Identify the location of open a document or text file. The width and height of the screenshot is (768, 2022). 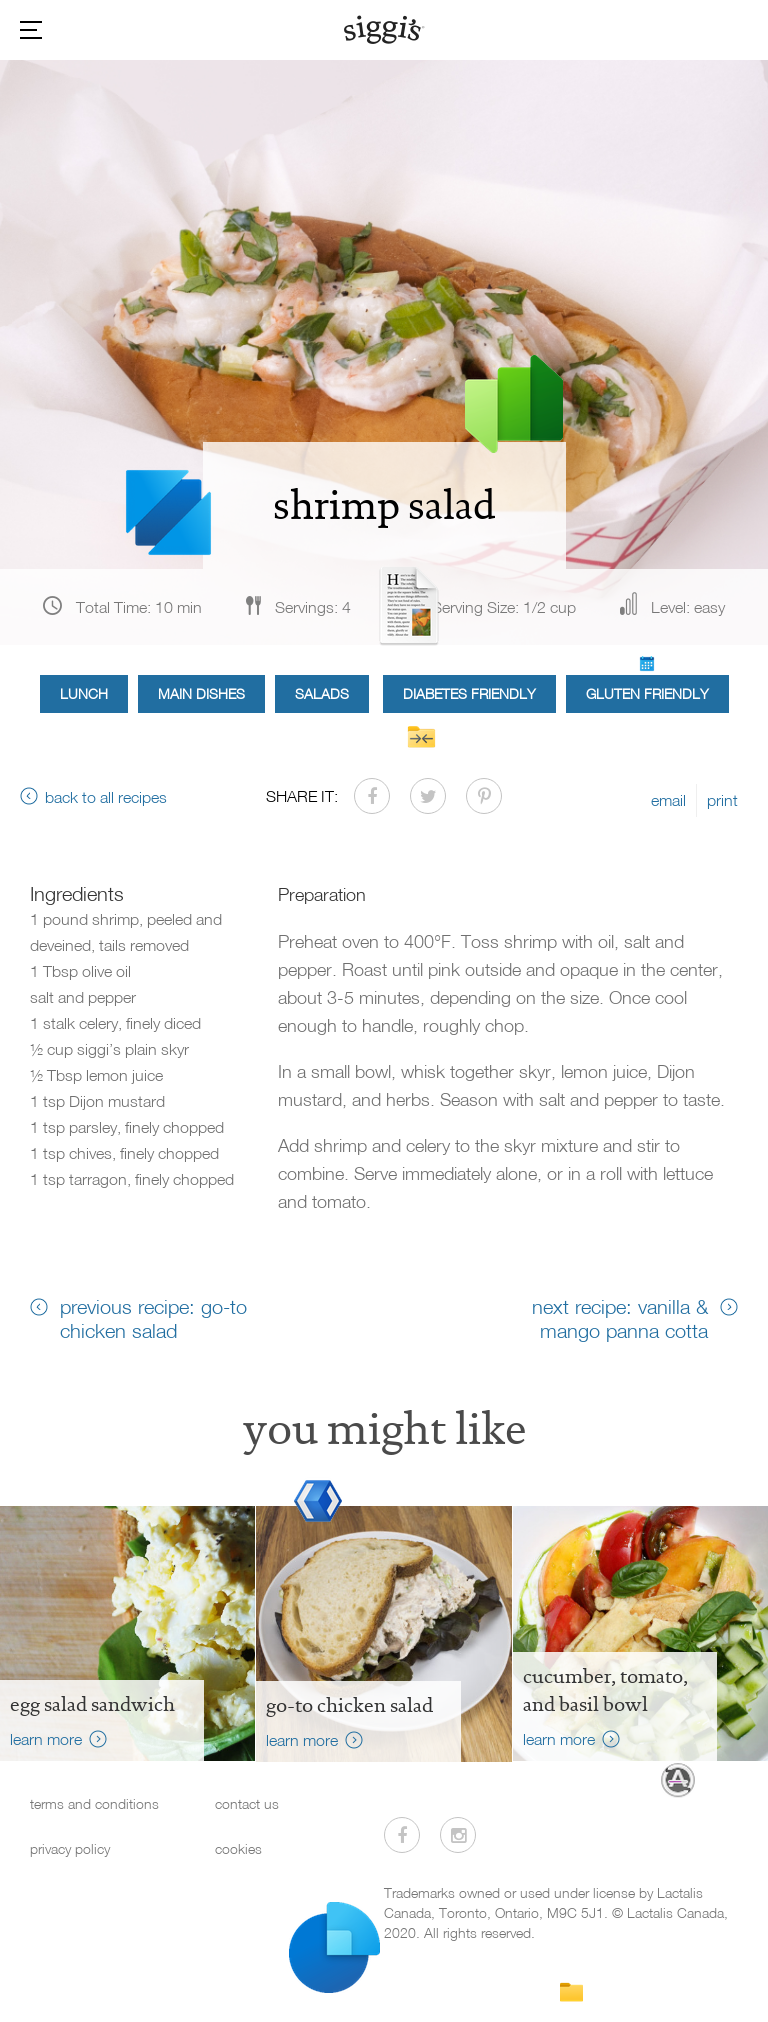
(409, 605).